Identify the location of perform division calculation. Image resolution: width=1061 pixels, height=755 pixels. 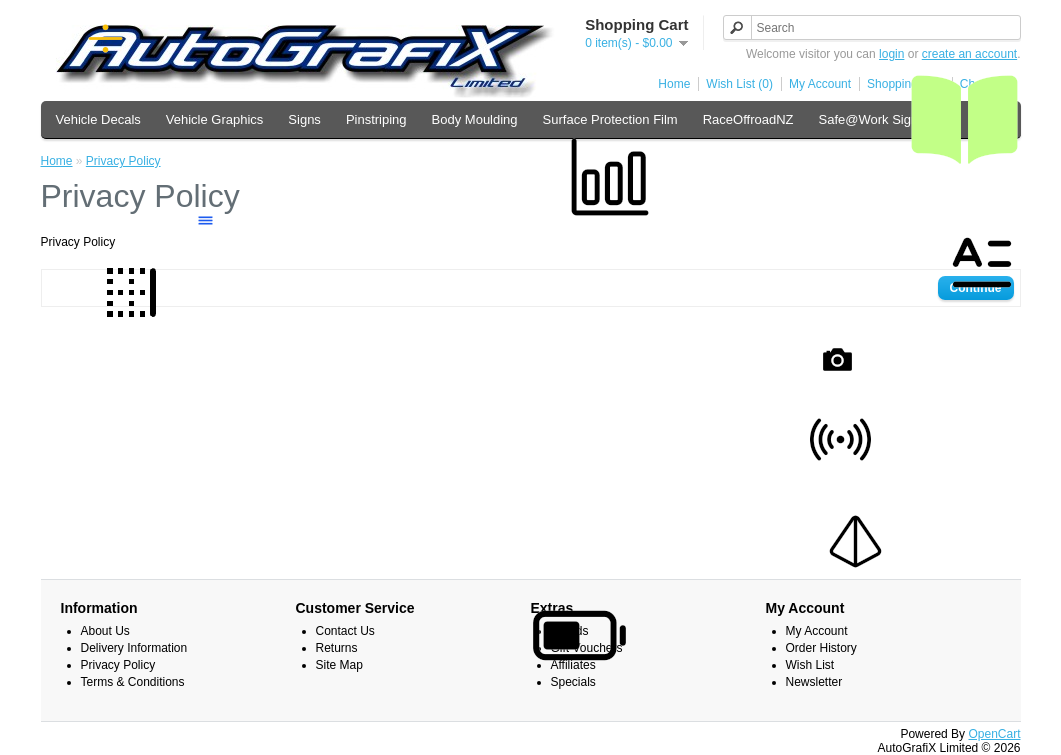
(105, 38).